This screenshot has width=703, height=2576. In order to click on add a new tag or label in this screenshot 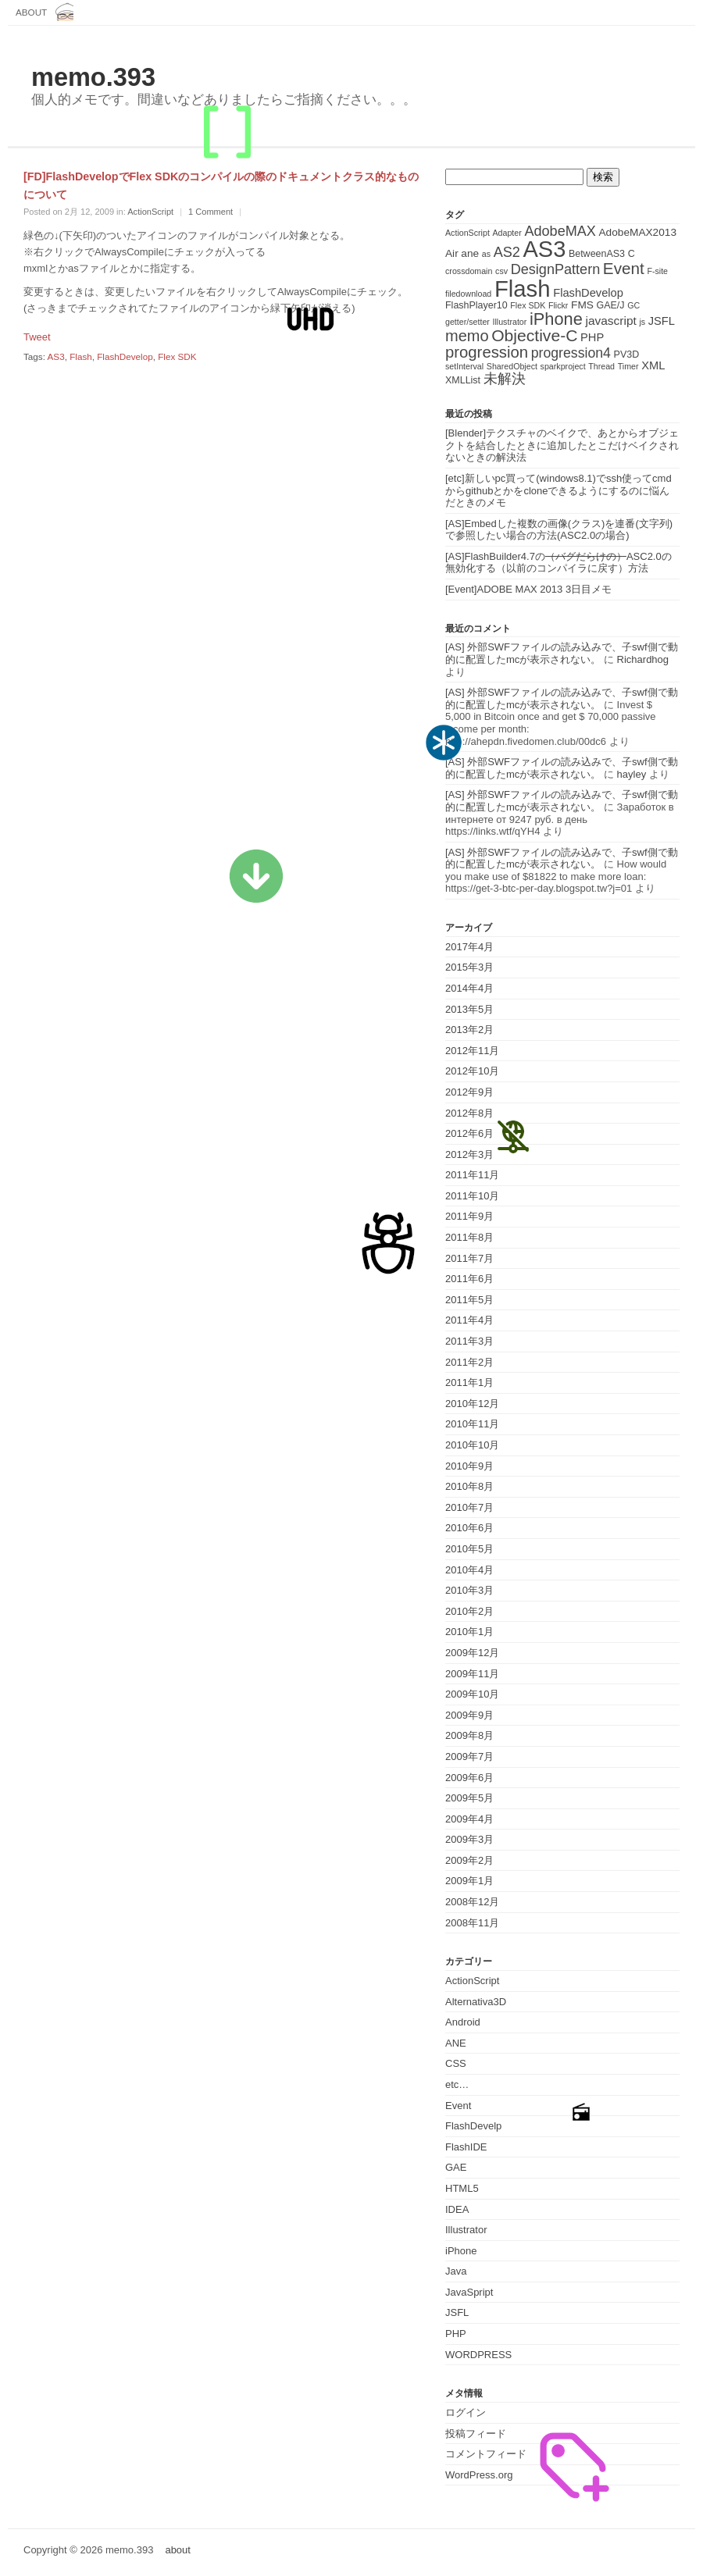, I will do `click(573, 2465)`.